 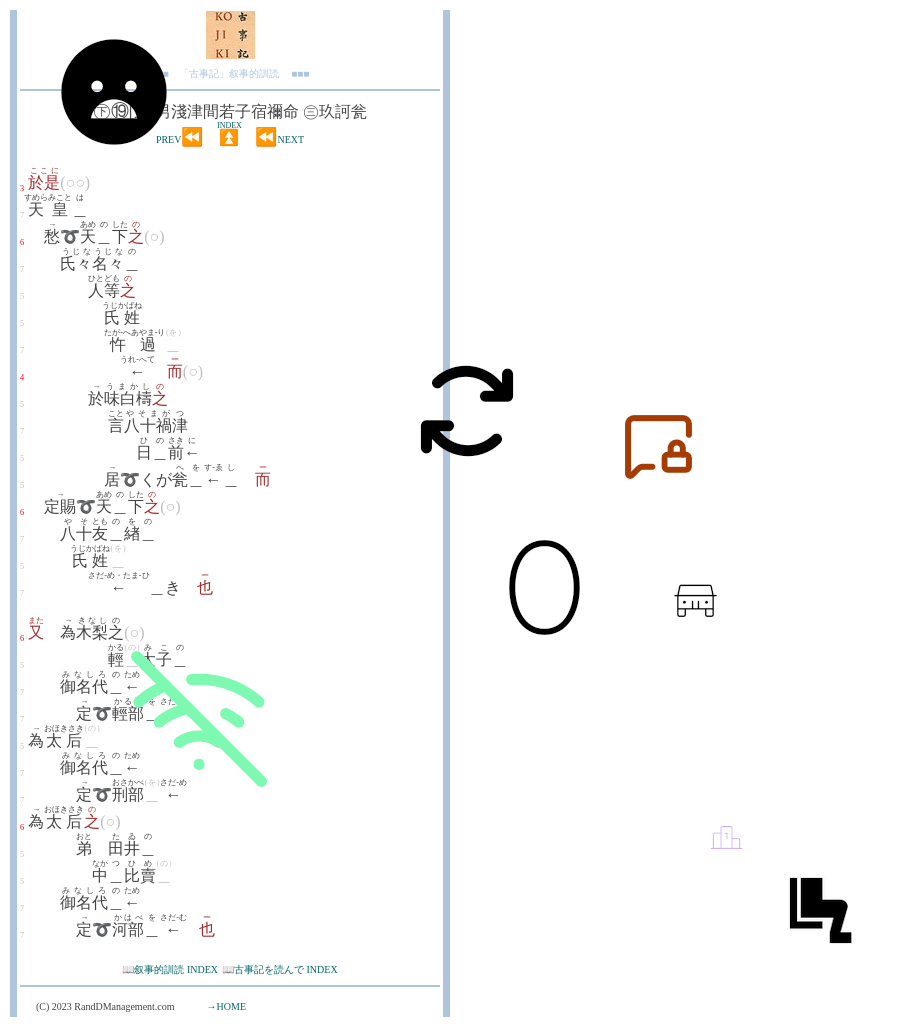 What do you see at coordinates (467, 411) in the screenshot?
I see `refresh or reload content` at bounding box center [467, 411].